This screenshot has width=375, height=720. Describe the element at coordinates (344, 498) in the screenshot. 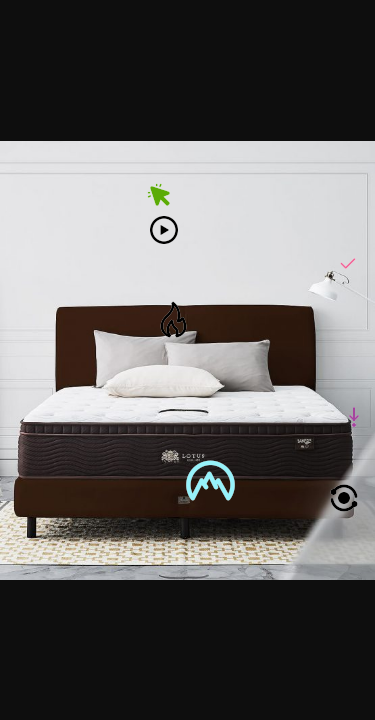

I see `analyze or process data` at that location.